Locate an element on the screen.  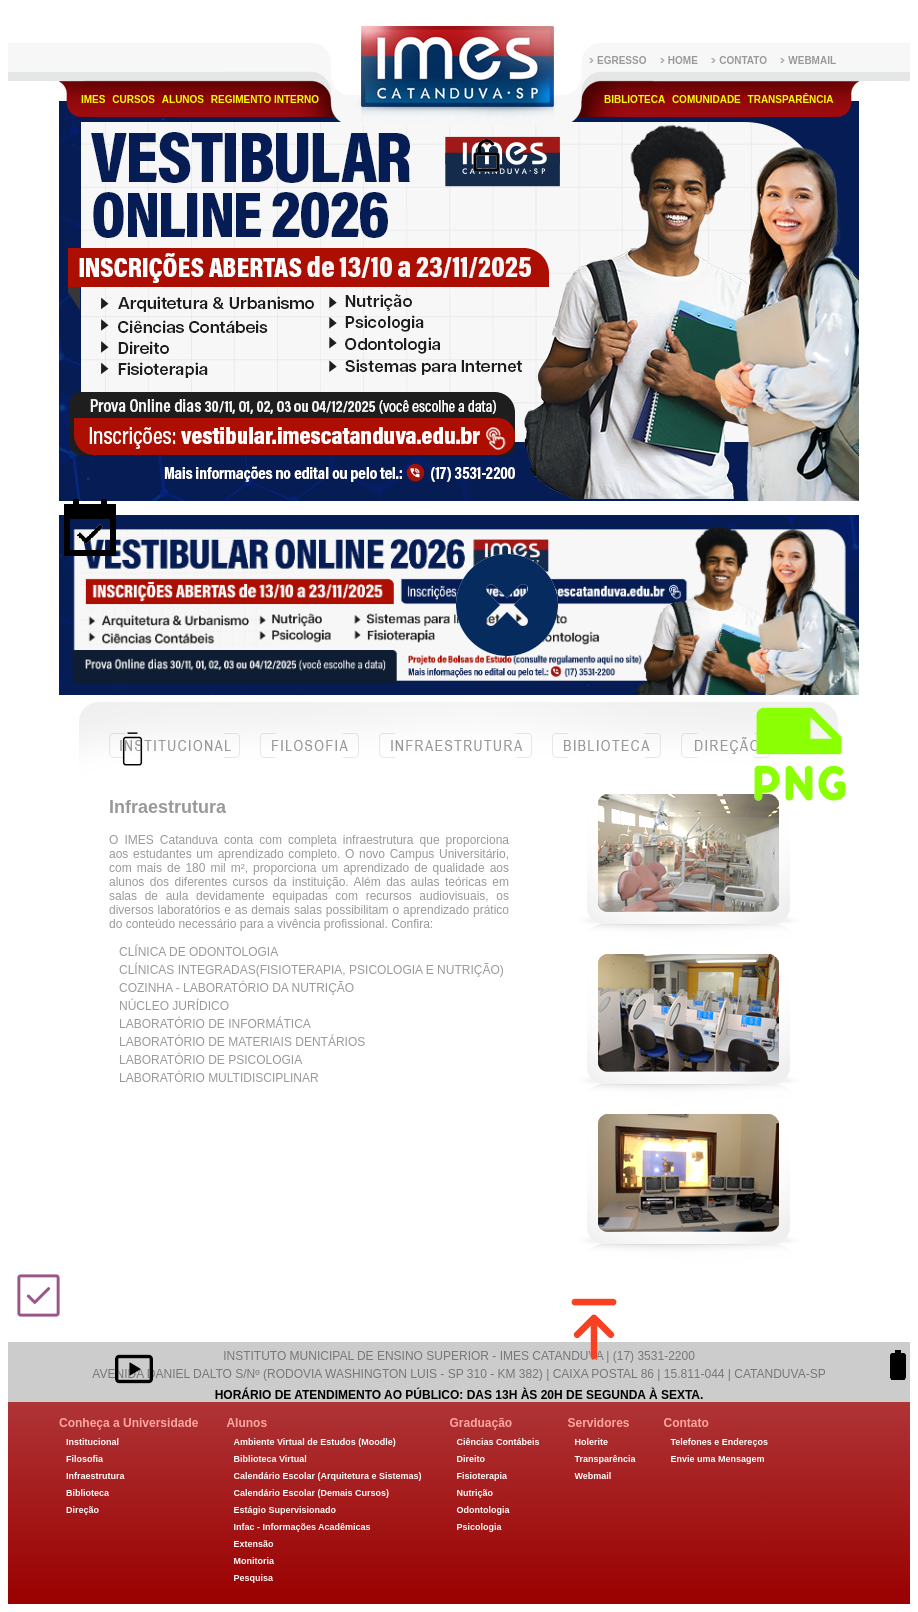
indicates current battery level is located at coordinates (898, 1365).